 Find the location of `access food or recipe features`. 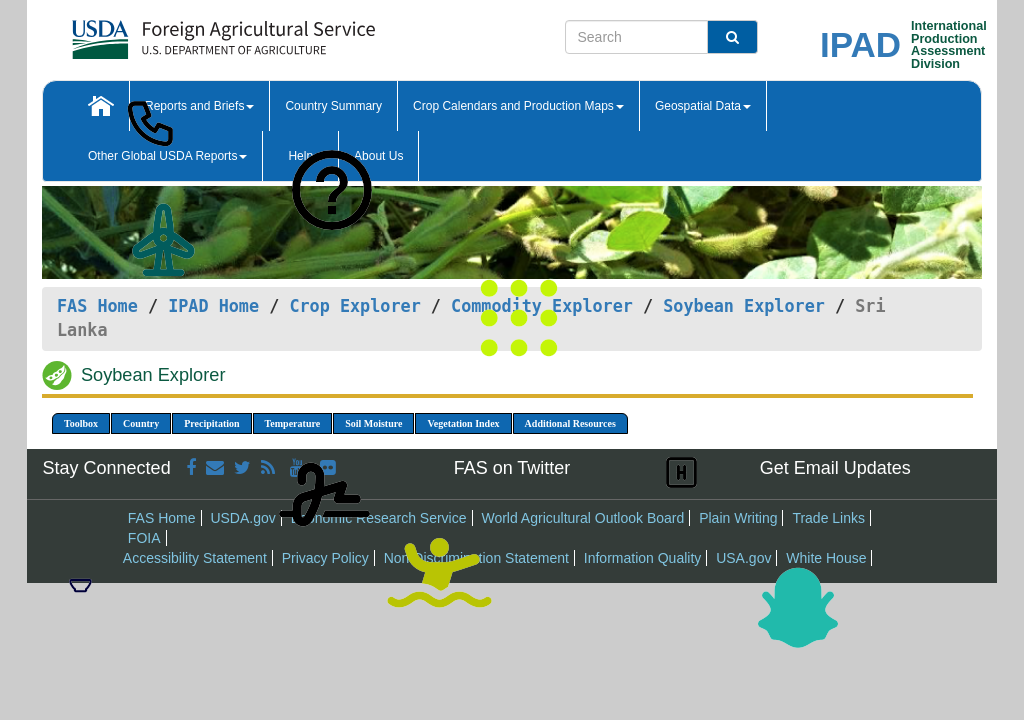

access food or recipe features is located at coordinates (80, 584).